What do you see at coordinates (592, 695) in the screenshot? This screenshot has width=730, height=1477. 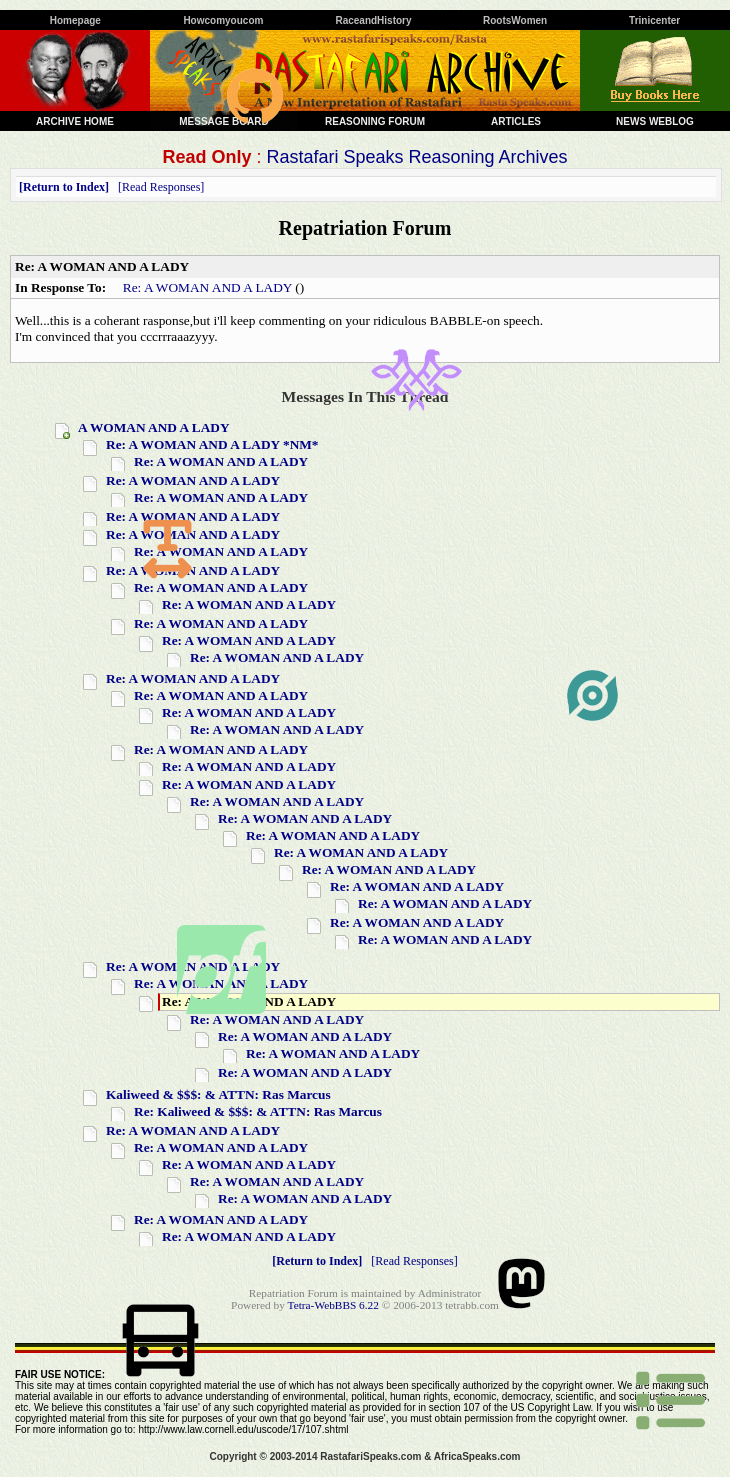 I see `launch honor of kings game` at bounding box center [592, 695].